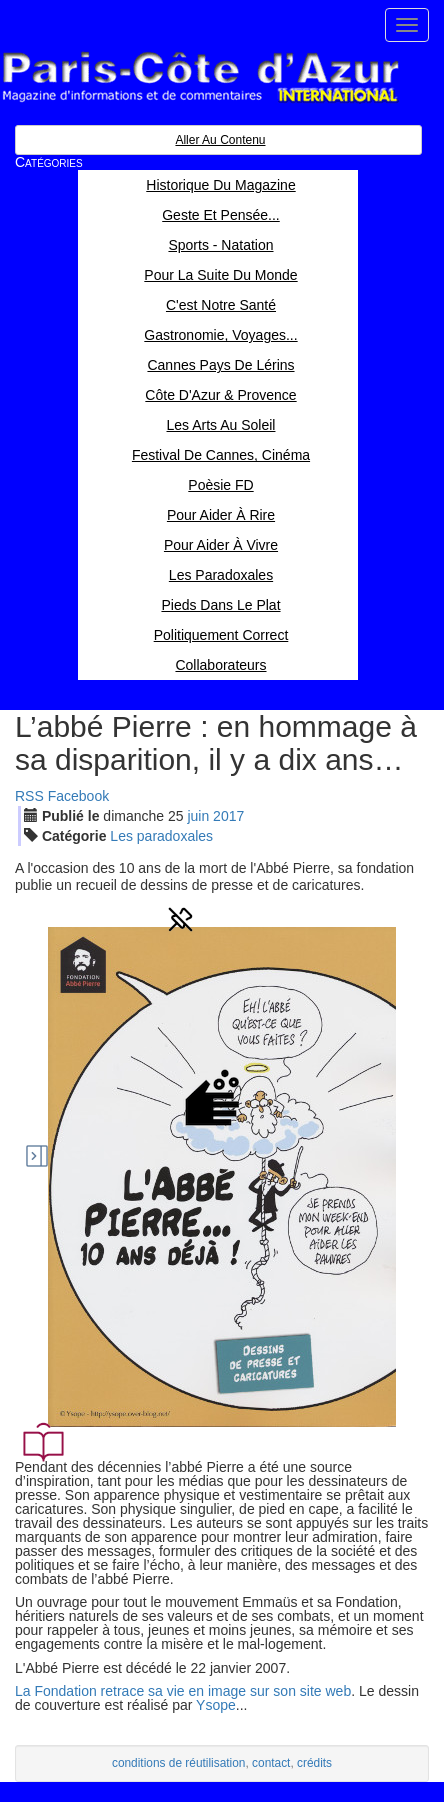 This screenshot has width=444, height=1802. What do you see at coordinates (37, 1156) in the screenshot?
I see `collapse the sidebar panel` at bounding box center [37, 1156].